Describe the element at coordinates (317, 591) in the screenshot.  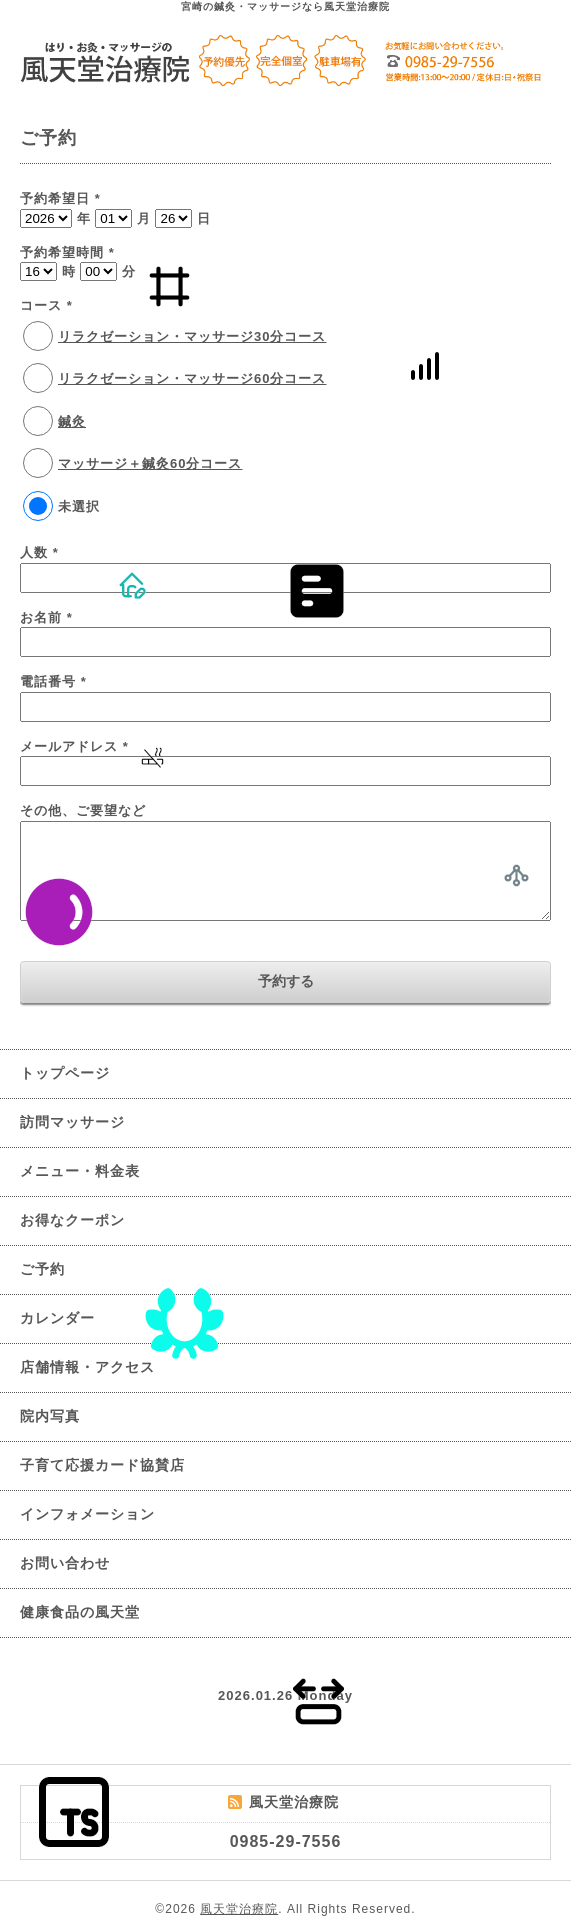
I see `view poll or survey results` at that location.